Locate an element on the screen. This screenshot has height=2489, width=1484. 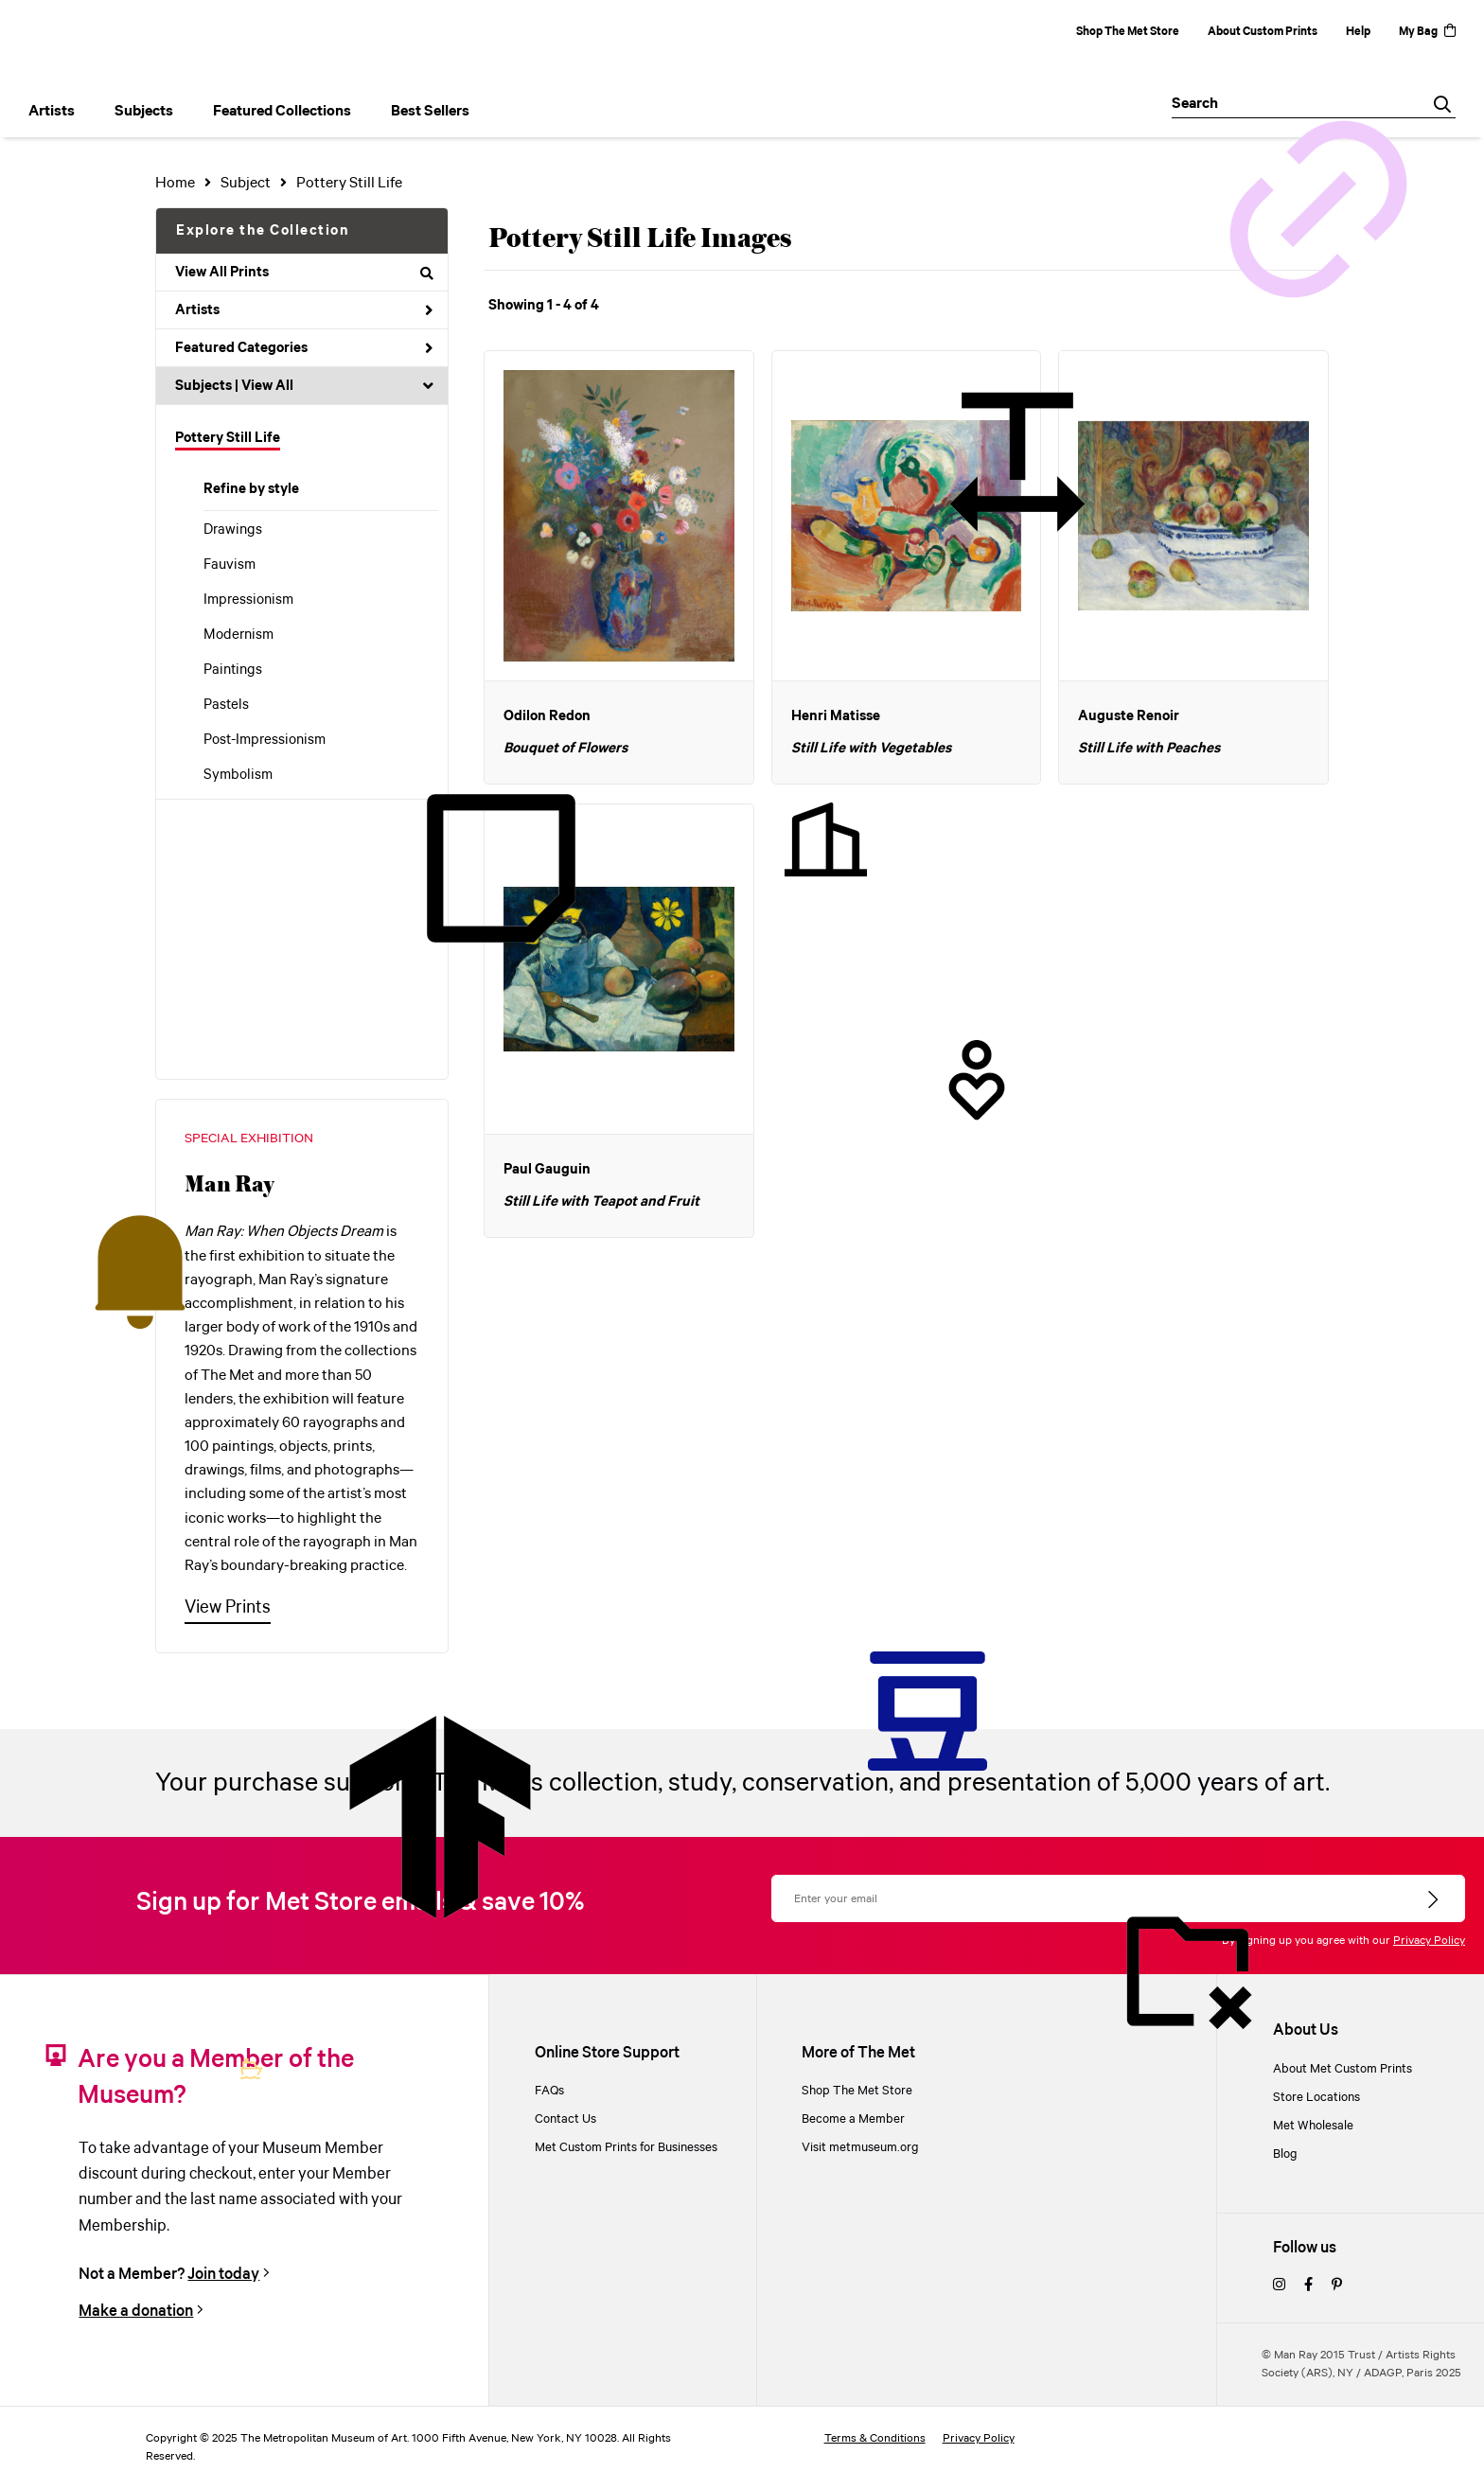
view nearby ports or maritime locations is located at coordinates (251, 2069).